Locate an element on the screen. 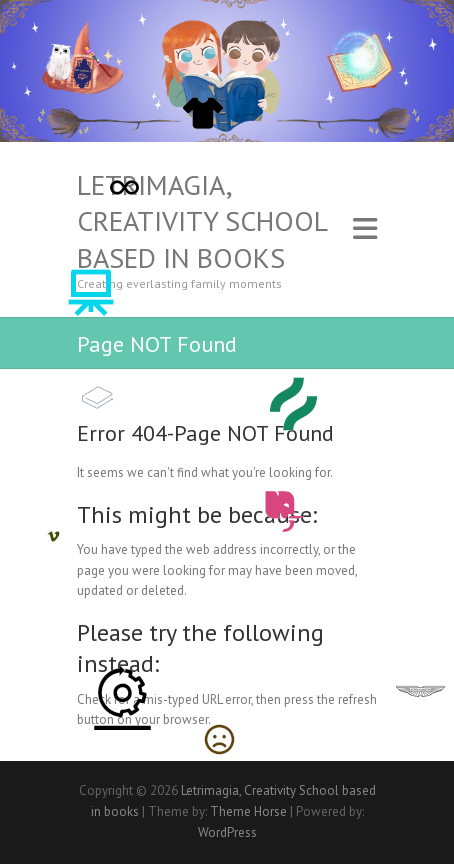 Image resolution: width=454 pixels, height=864 pixels. create a new artboard is located at coordinates (91, 292).